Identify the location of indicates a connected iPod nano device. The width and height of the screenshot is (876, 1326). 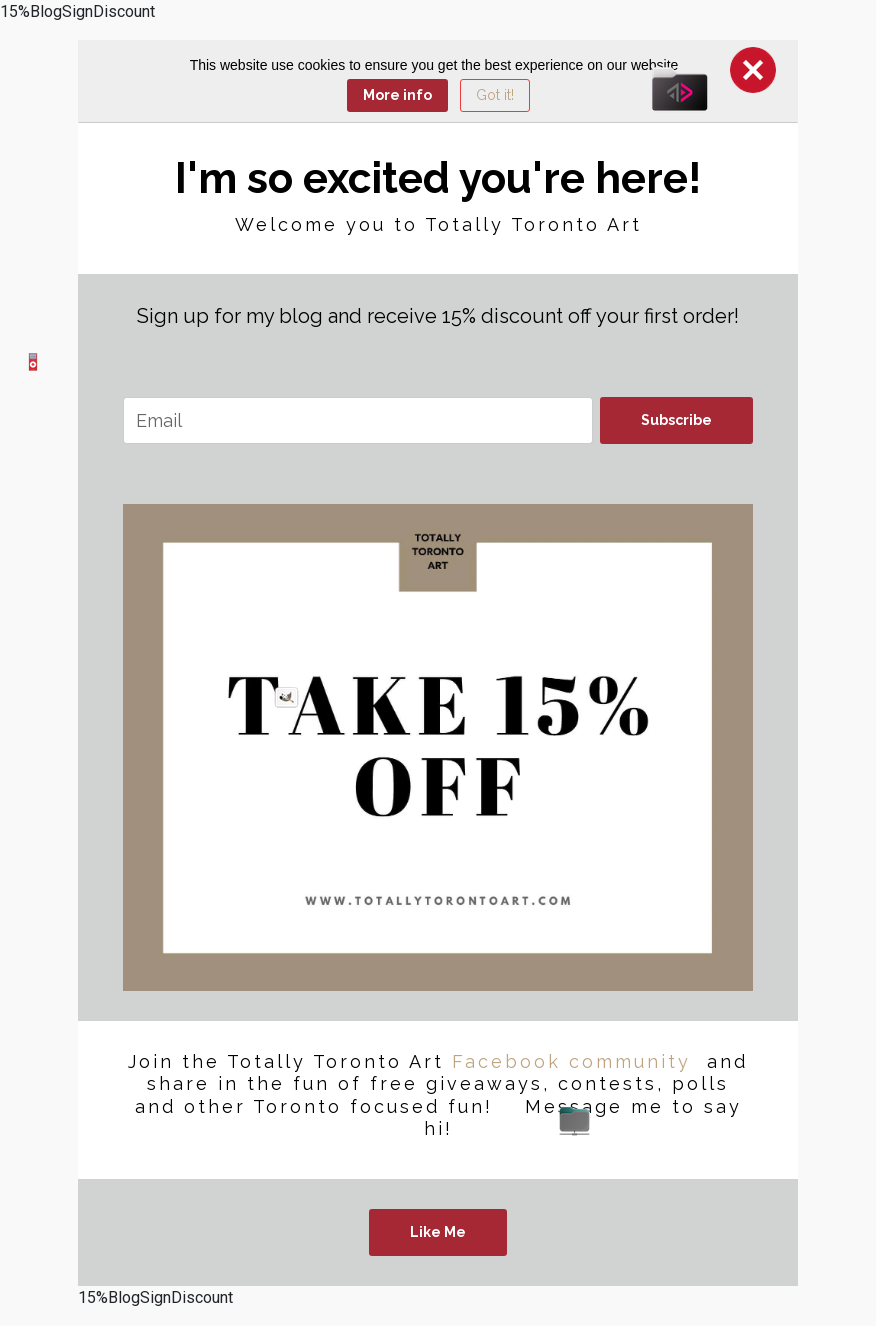
(33, 362).